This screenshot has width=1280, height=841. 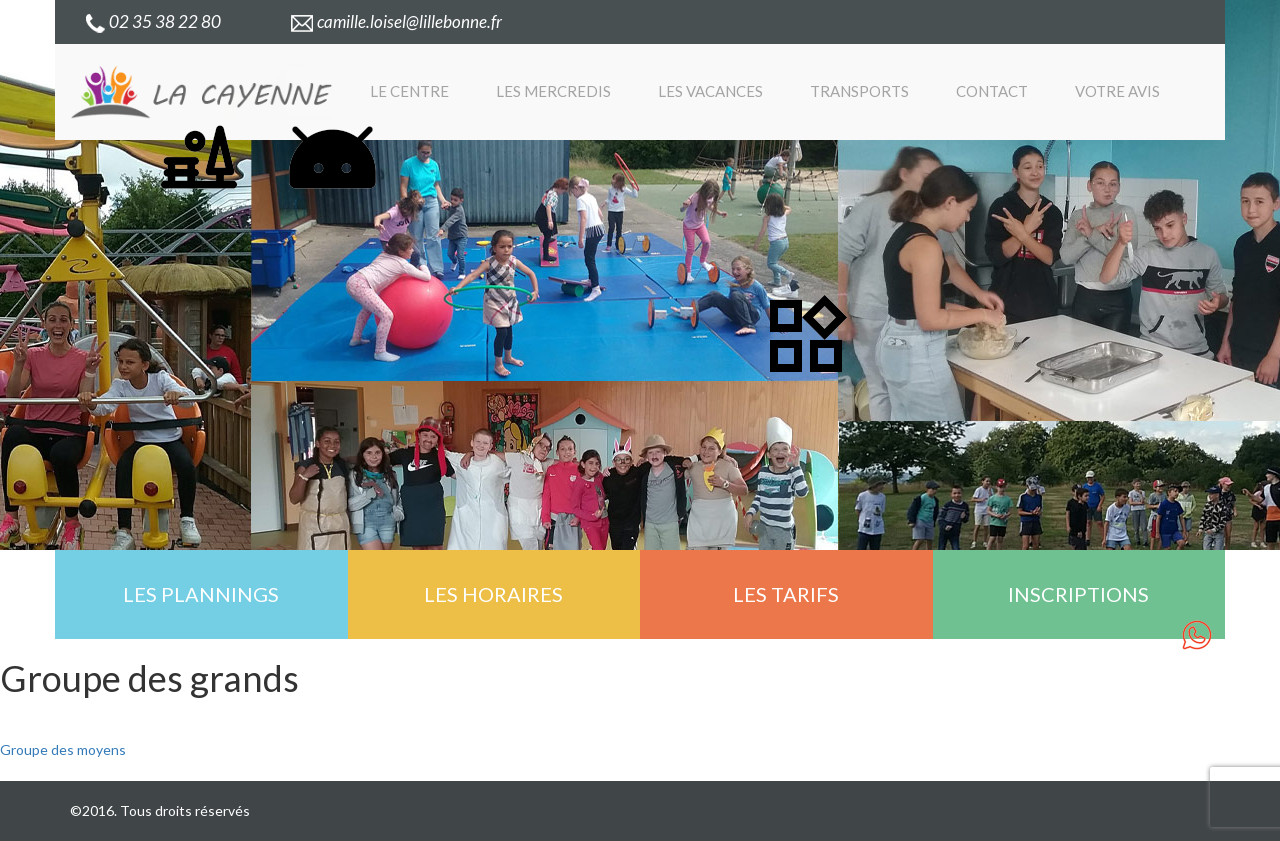 I want to click on android operating system indicator, so click(x=332, y=160).